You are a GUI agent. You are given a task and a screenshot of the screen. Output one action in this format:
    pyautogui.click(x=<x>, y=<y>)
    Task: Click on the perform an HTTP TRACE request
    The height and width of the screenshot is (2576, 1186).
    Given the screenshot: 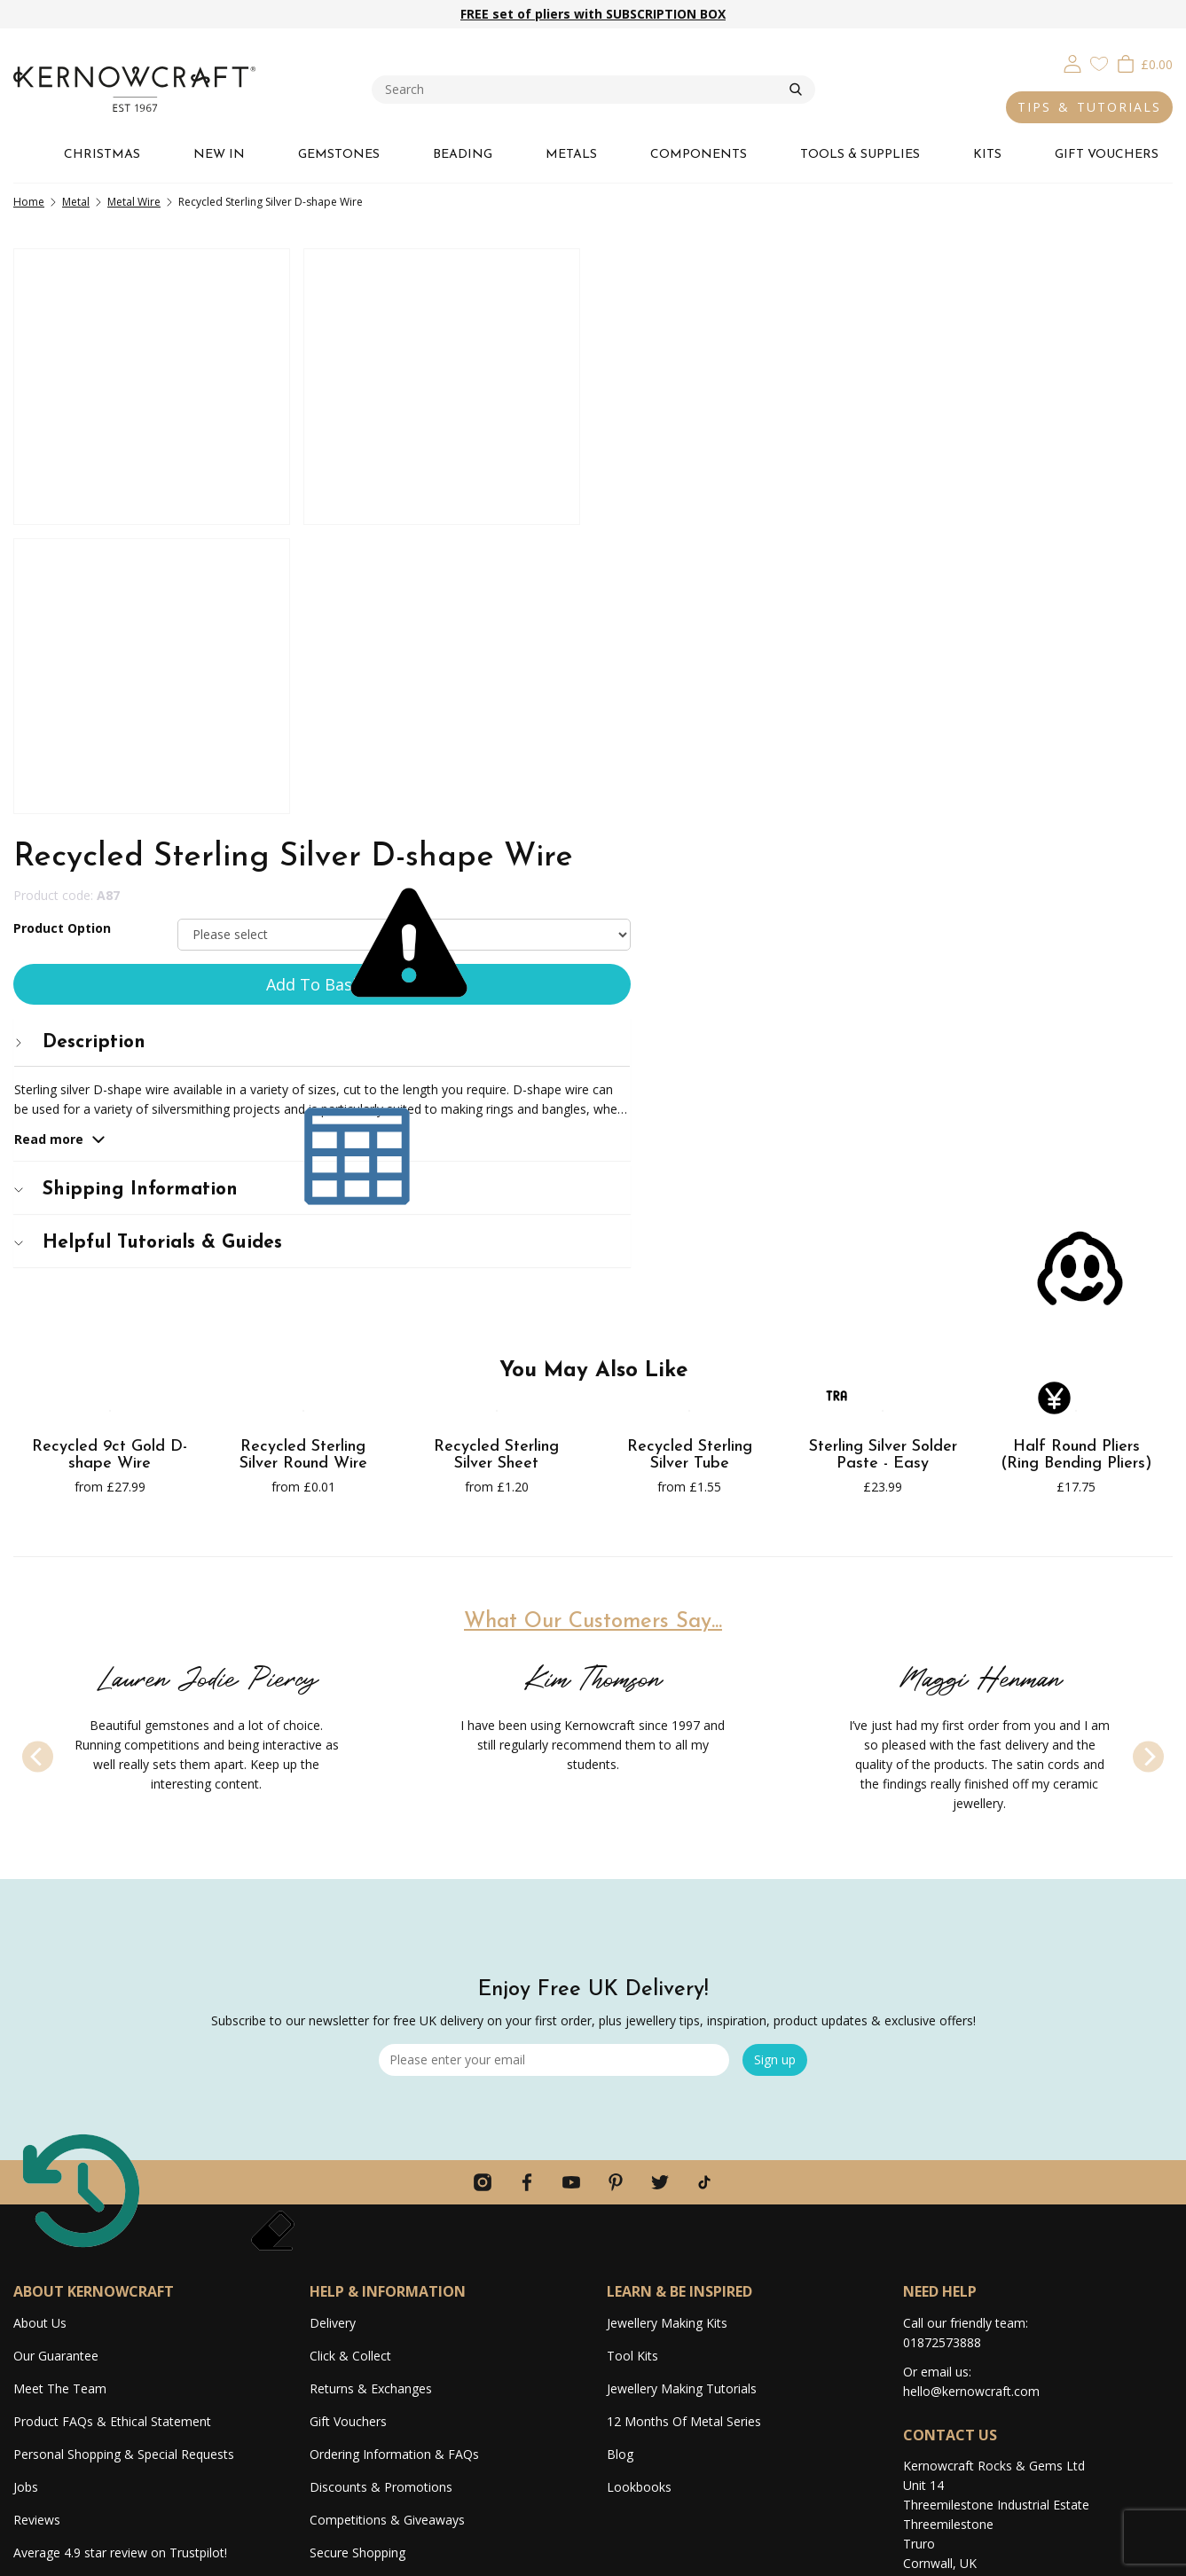 What is the action you would take?
    pyautogui.click(x=836, y=1396)
    